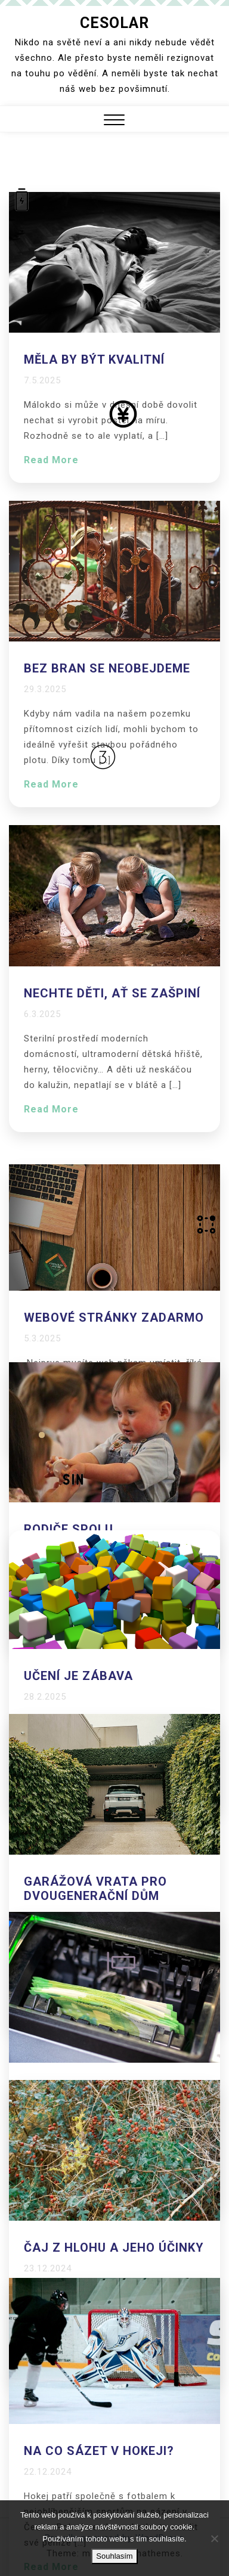  I want to click on set transform anchor to top-right corner, so click(206, 1225).